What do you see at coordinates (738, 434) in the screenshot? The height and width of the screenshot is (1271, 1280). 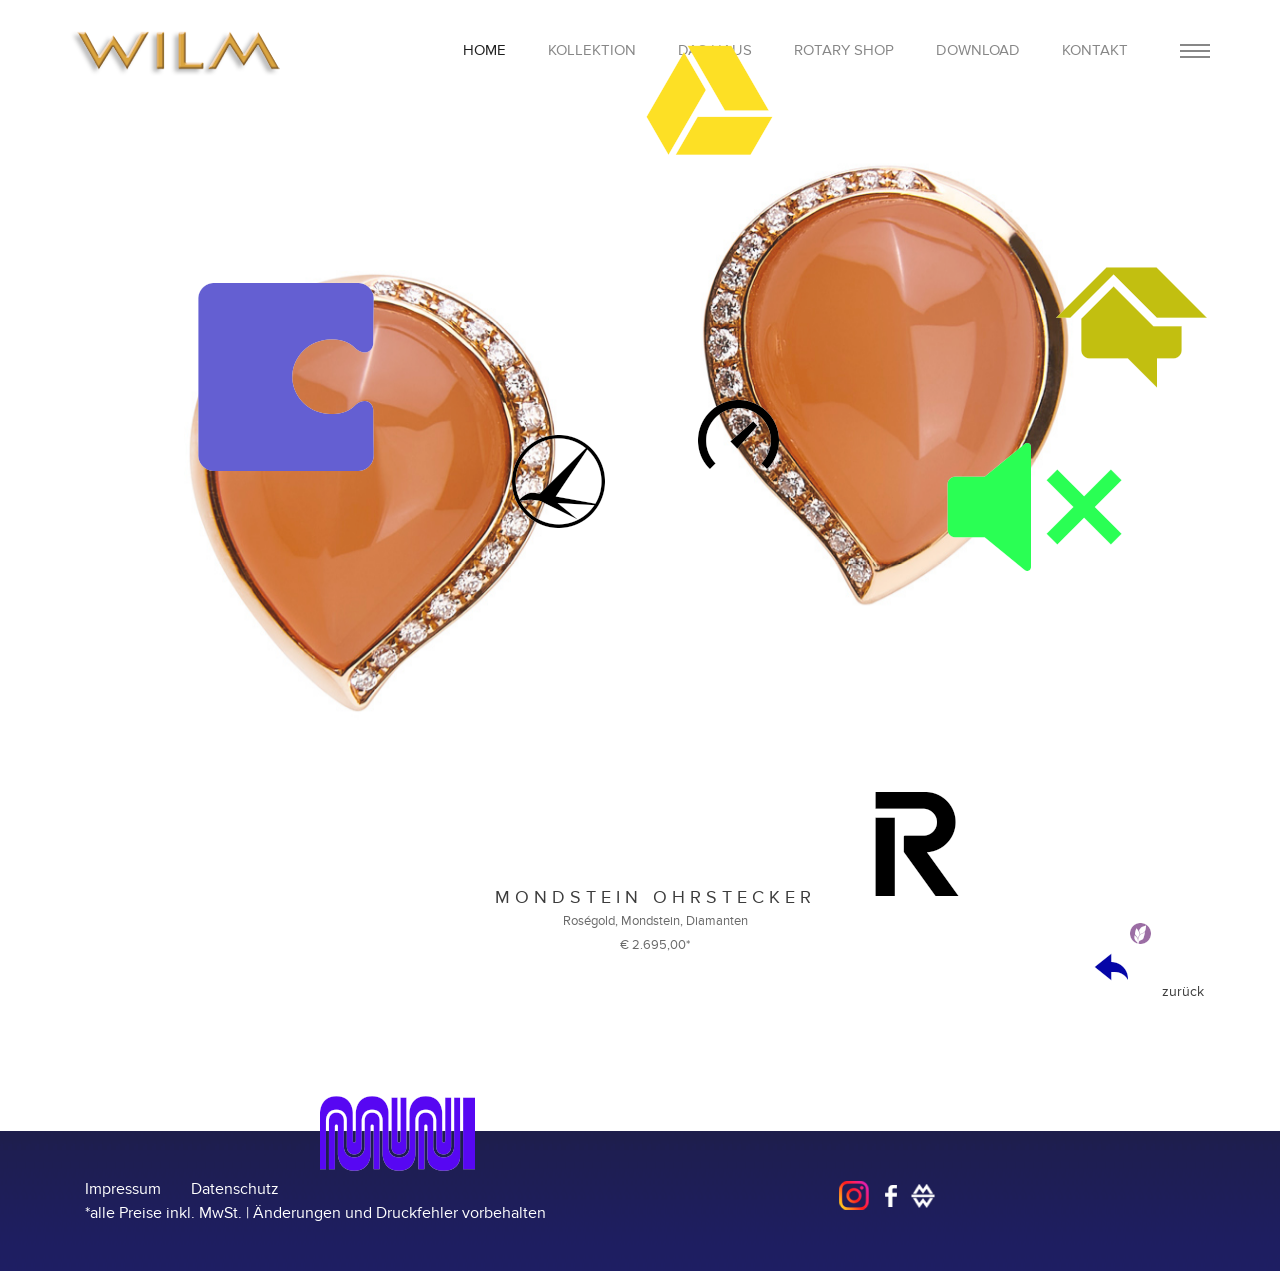 I see `open the Speedtest app` at bounding box center [738, 434].